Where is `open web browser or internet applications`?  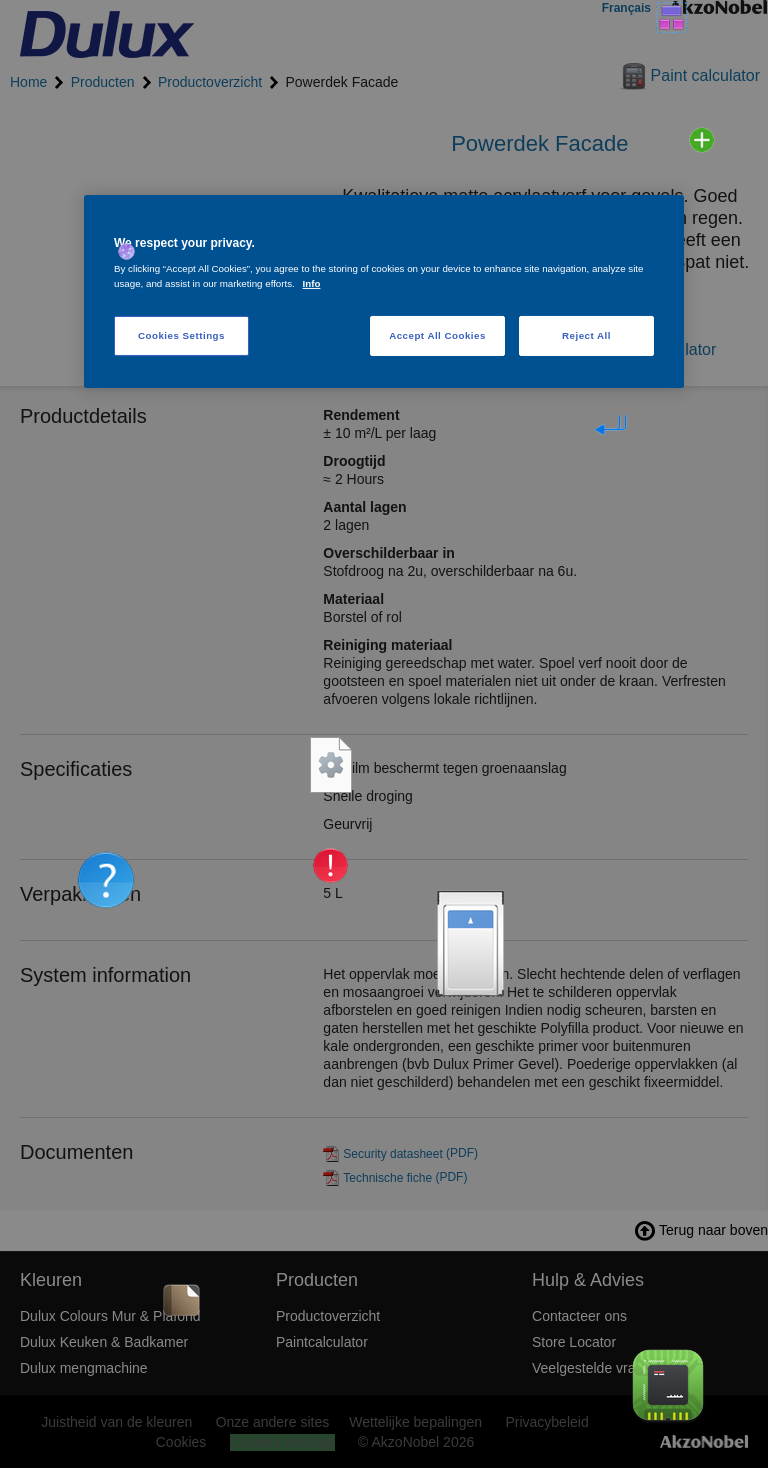
open web browser or internet applications is located at coordinates (126, 251).